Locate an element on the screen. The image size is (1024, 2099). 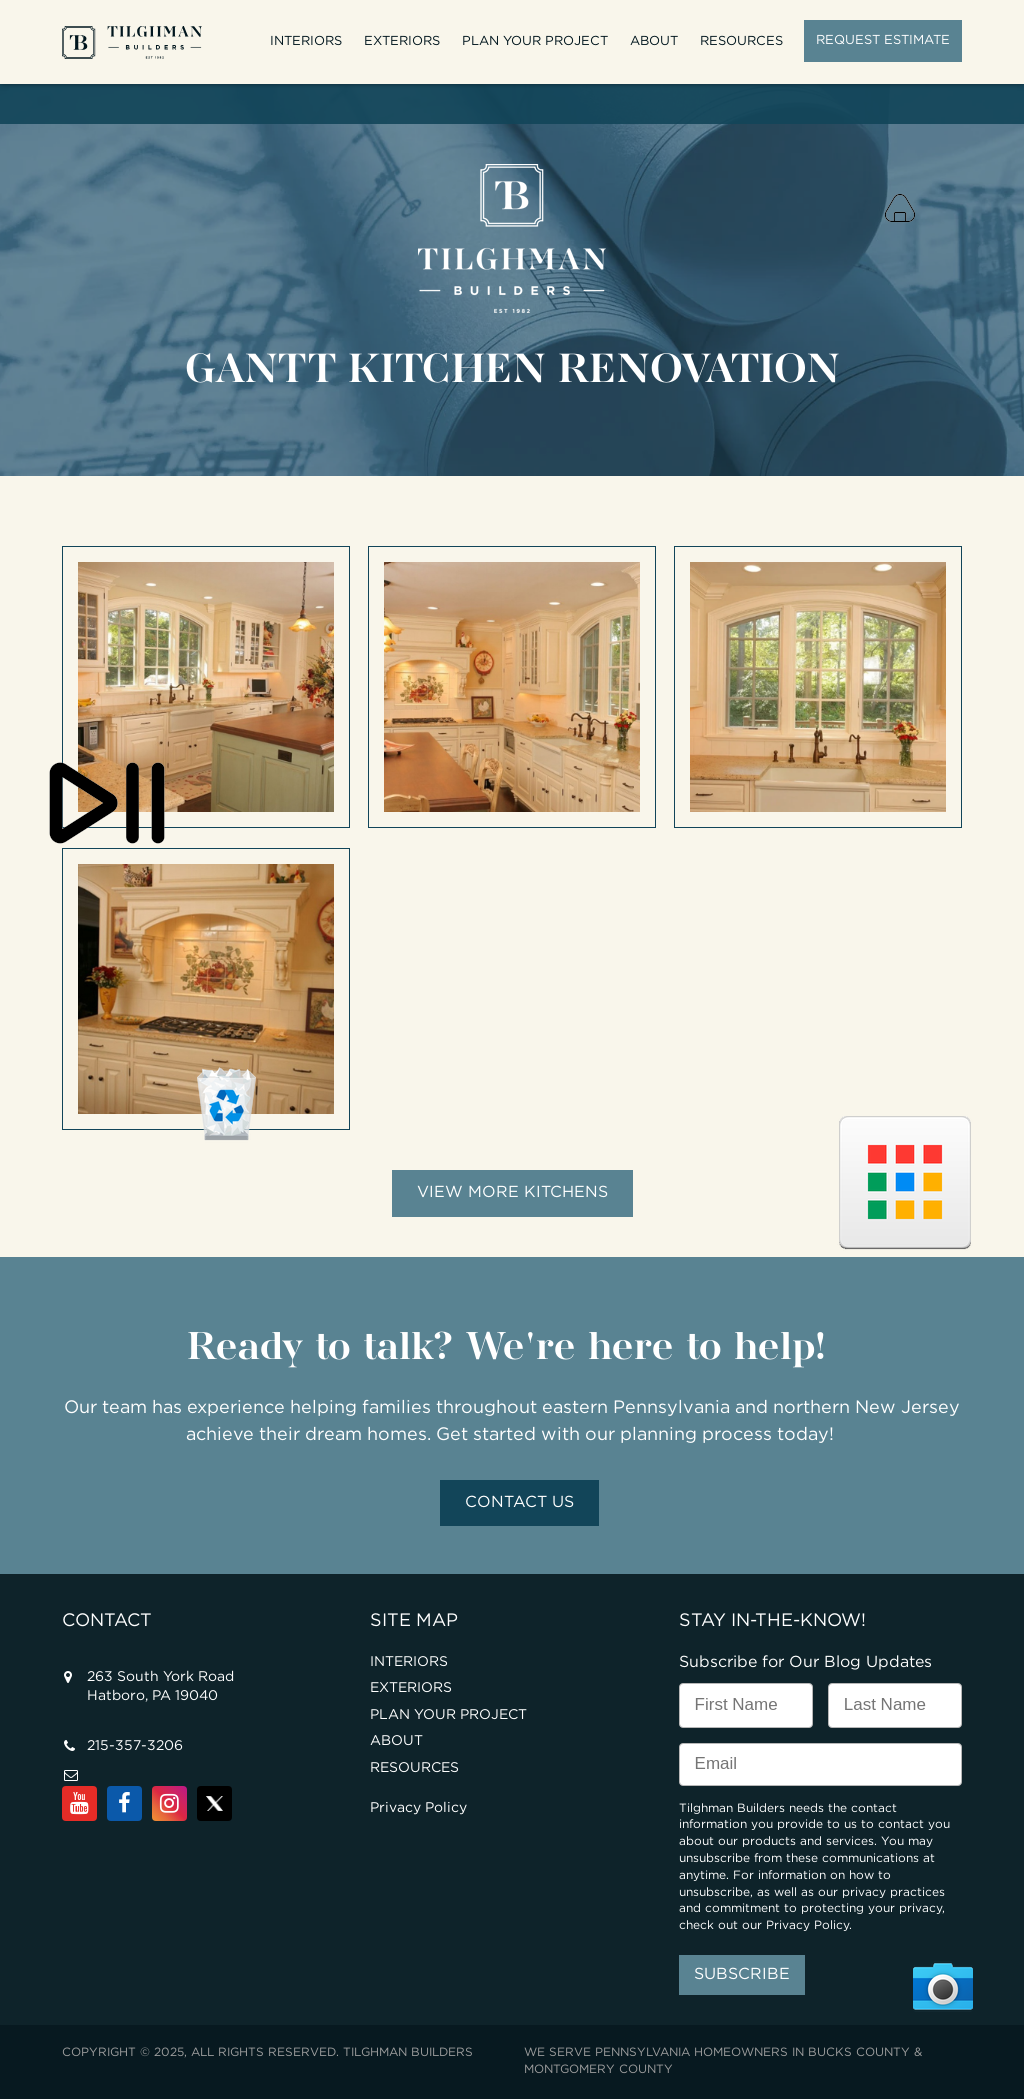
open the recycle bin to view deleted files is located at coordinates (226, 1105).